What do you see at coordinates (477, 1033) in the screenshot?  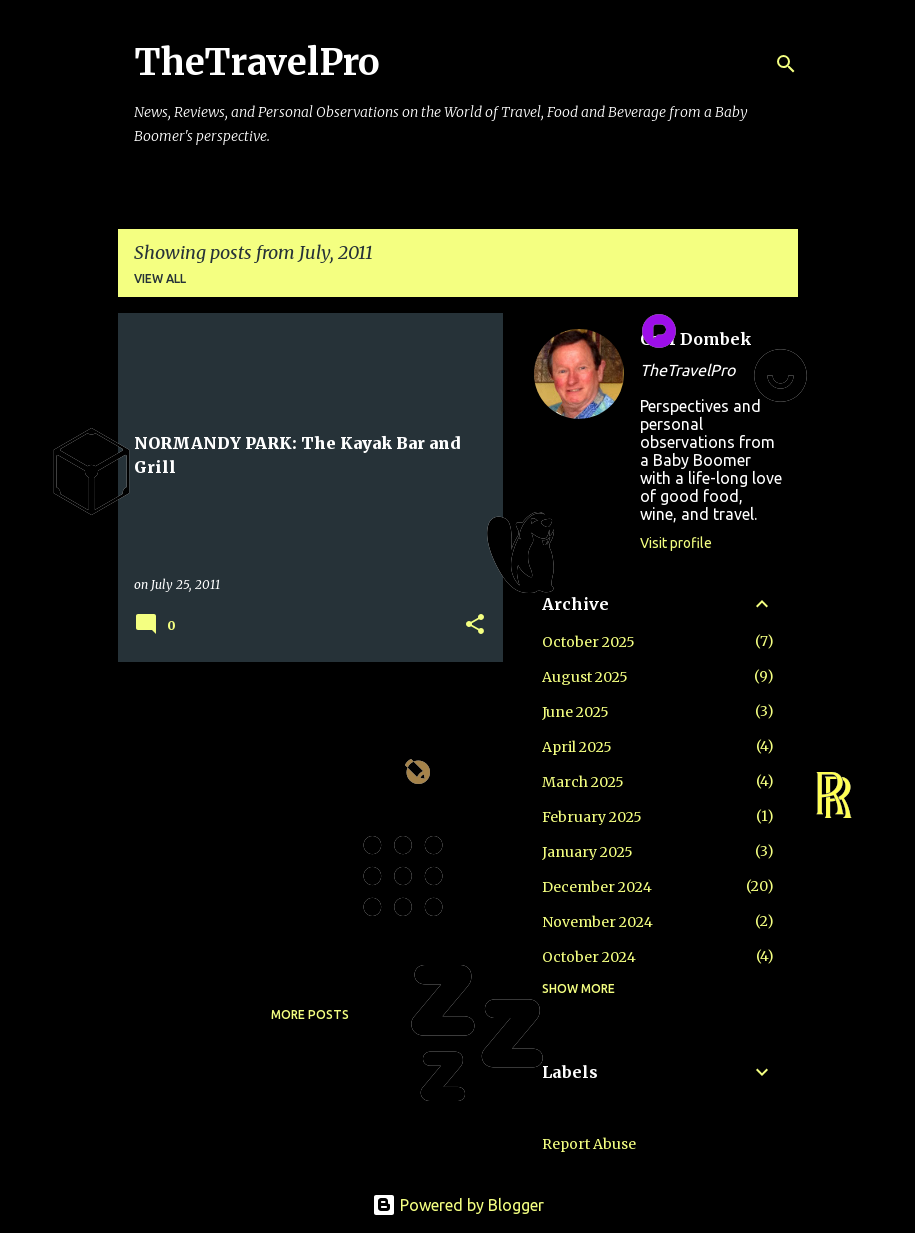 I see `LazyVim neovim configuration logo` at bounding box center [477, 1033].